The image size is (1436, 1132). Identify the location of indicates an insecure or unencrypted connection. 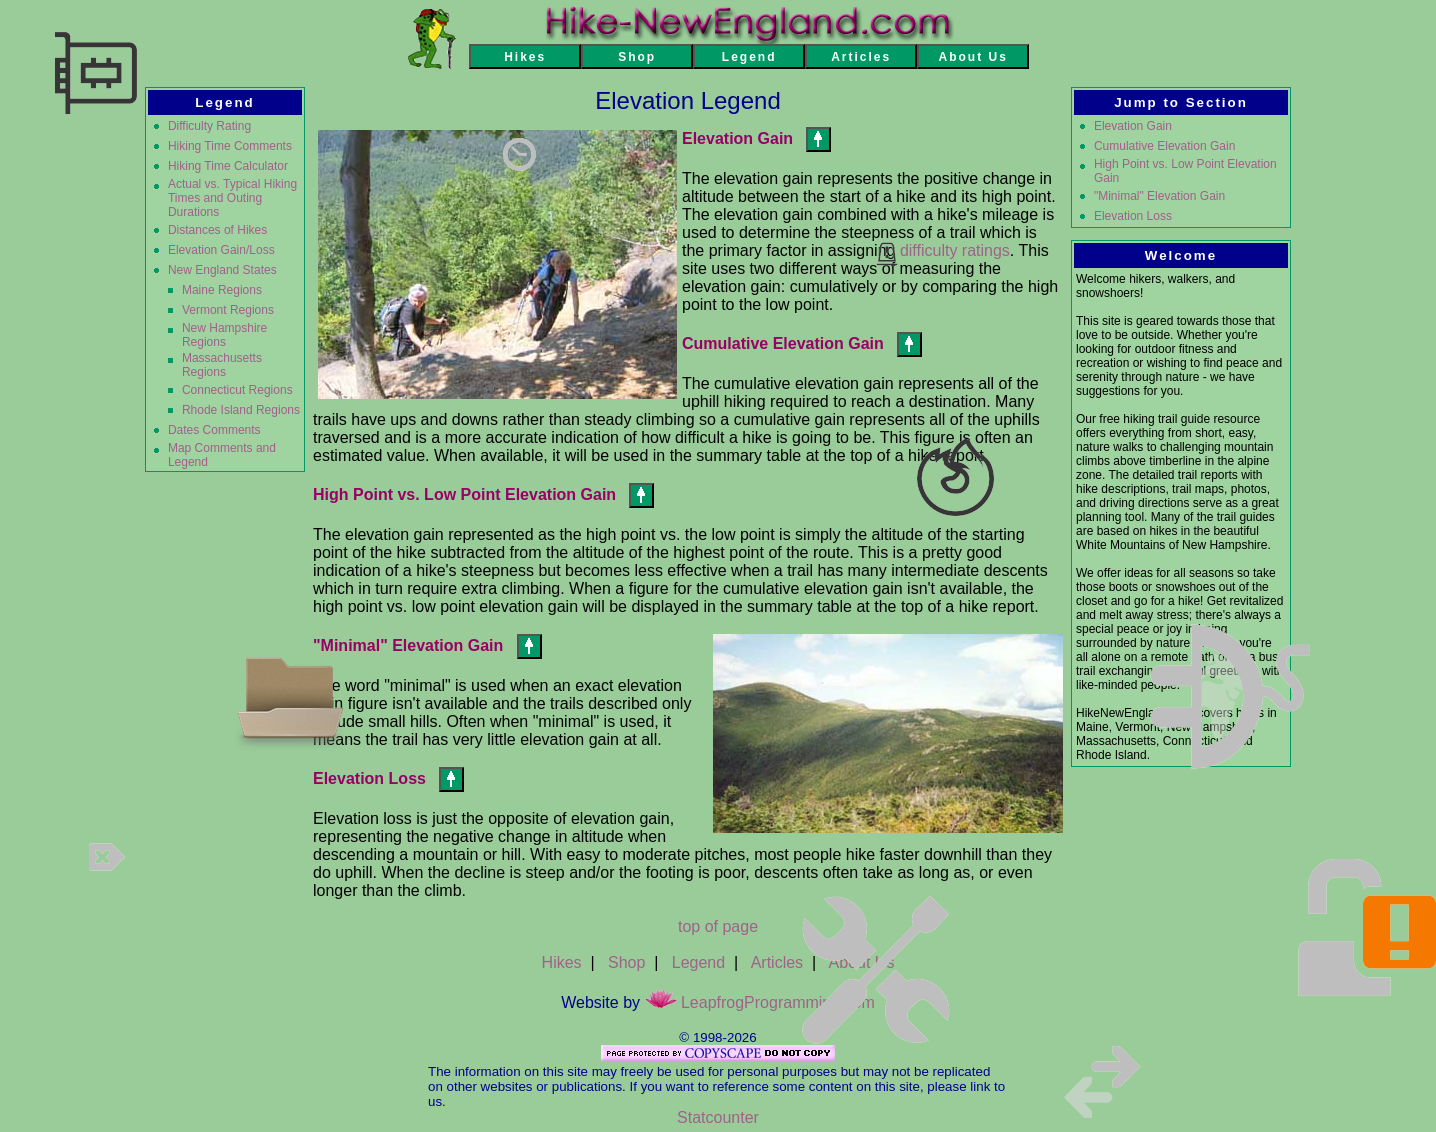
(1363, 932).